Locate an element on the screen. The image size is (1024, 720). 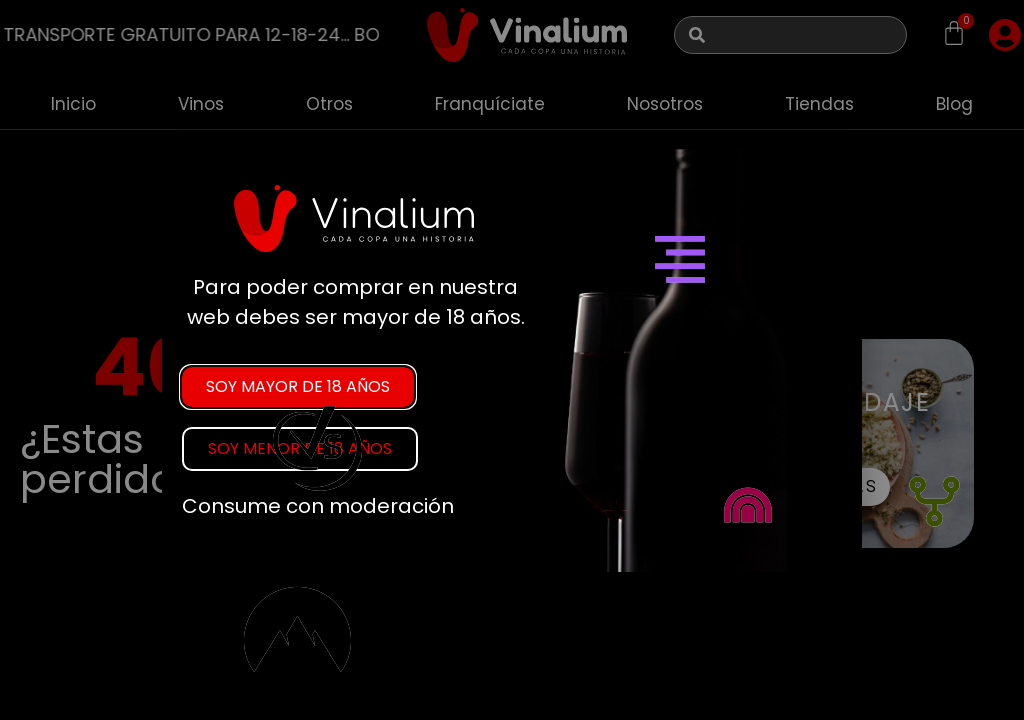
fork a repository is located at coordinates (934, 501).